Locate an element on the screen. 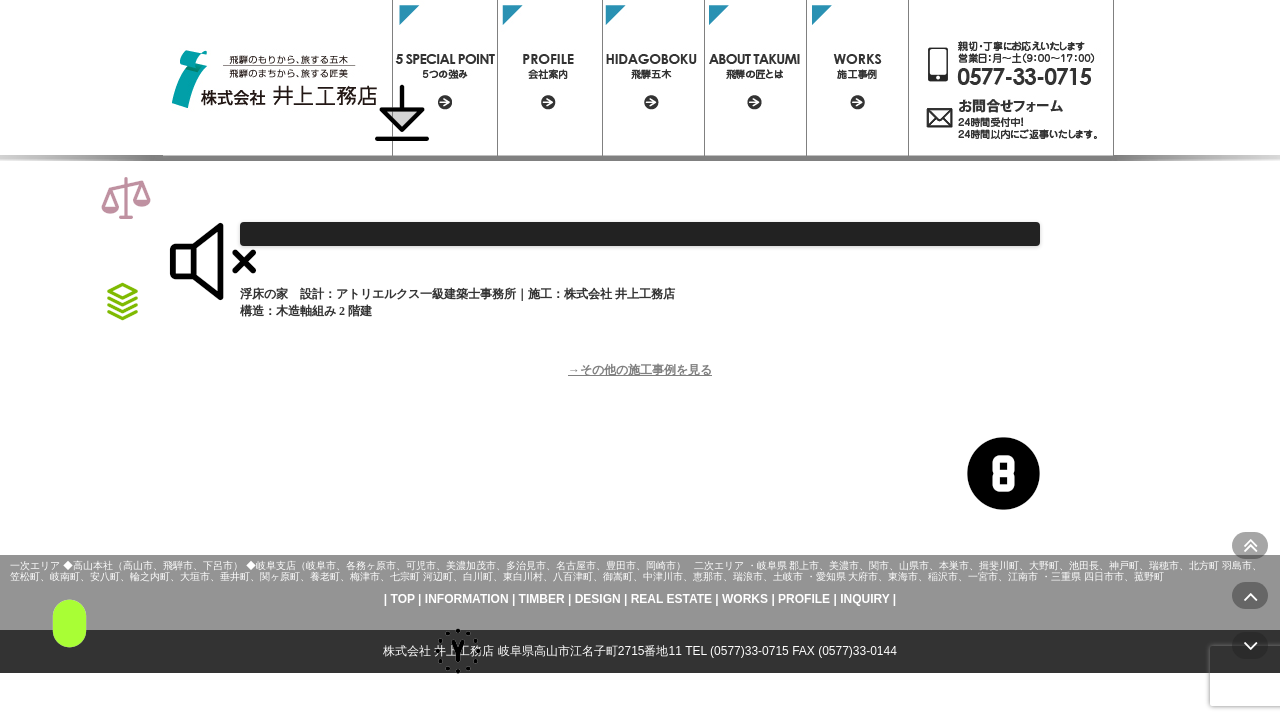 This screenshot has height=720, width=1280. indicates step 8 in a multi-step process is located at coordinates (1003, 473).